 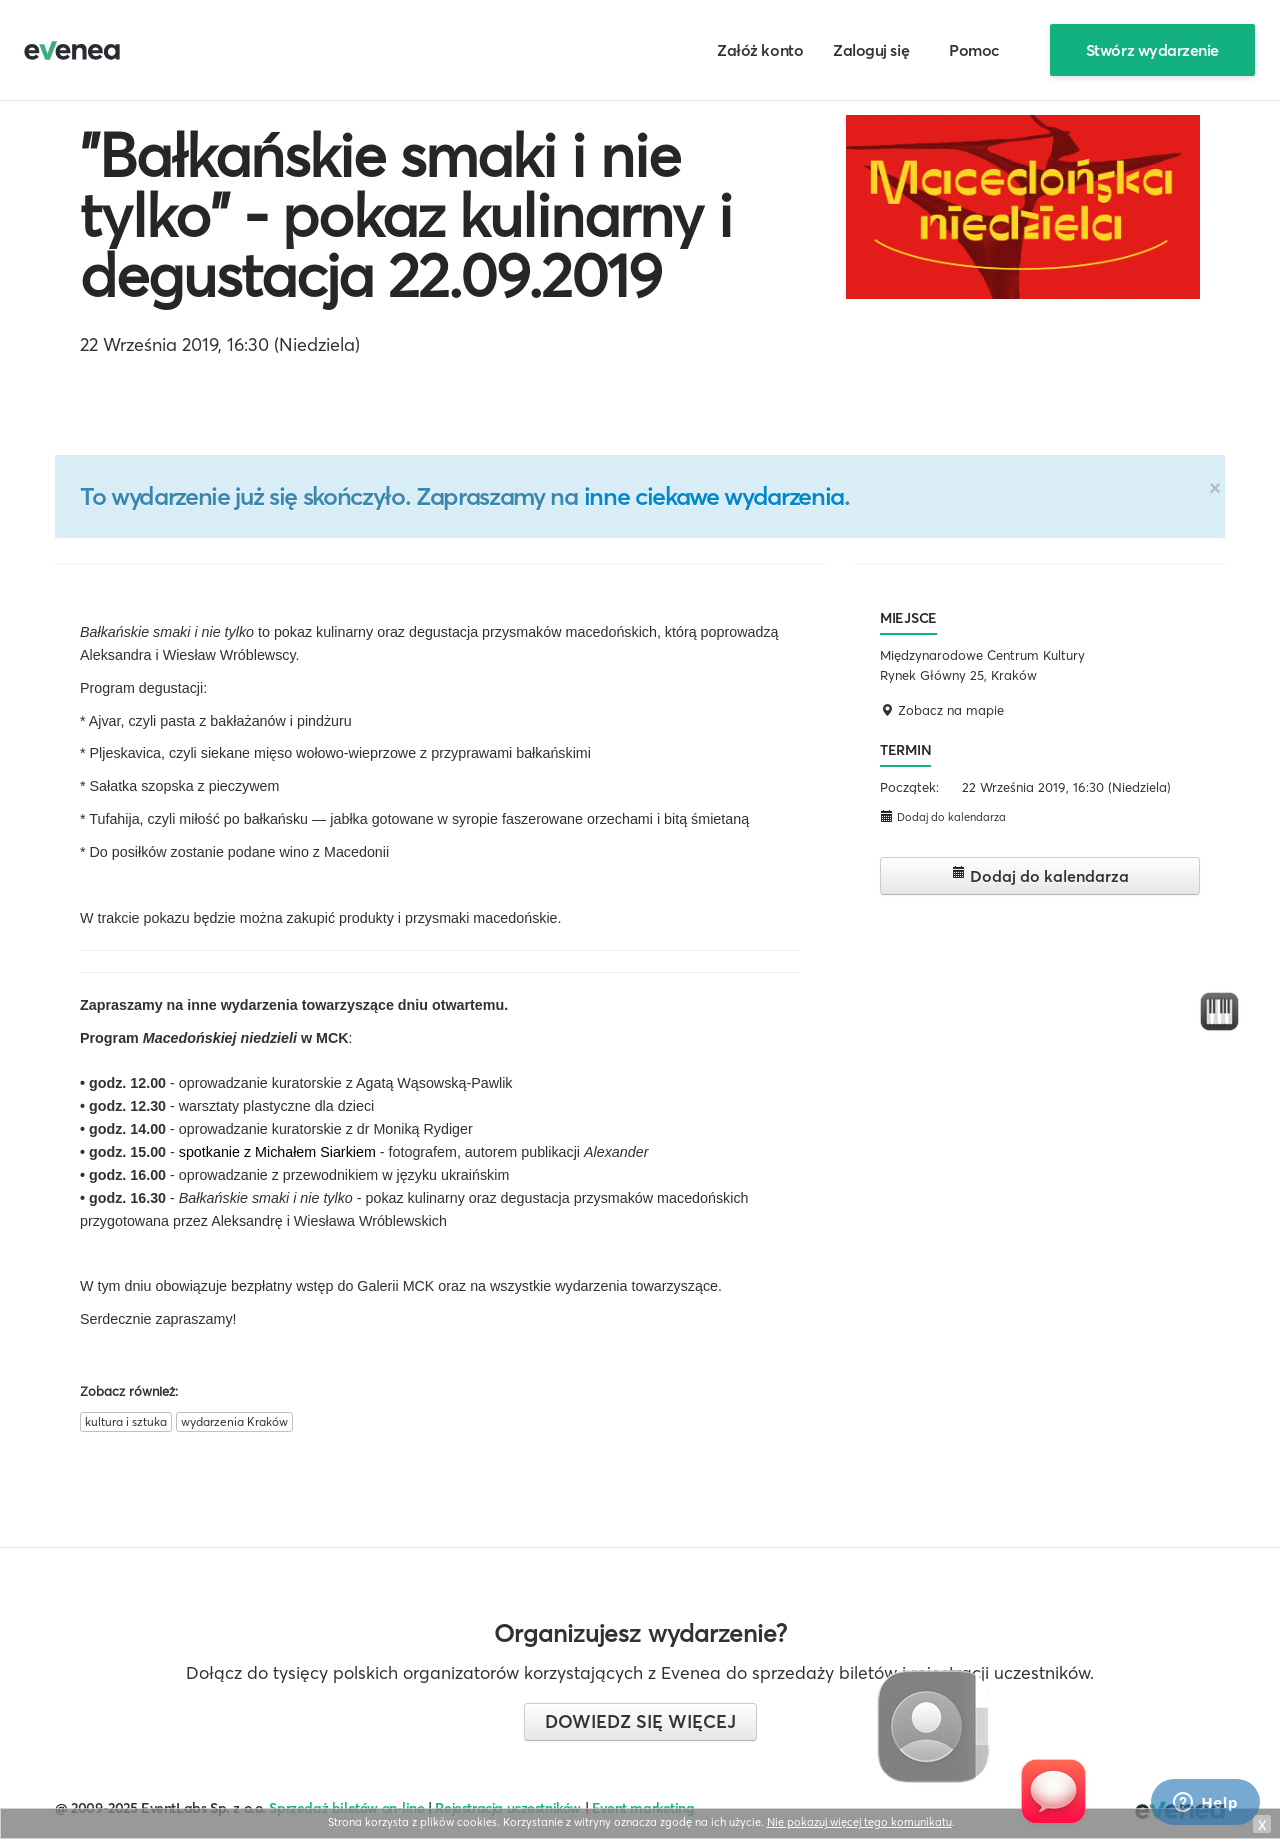 I want to click on open empathy messaging app, so click(x=1053, y=1791).